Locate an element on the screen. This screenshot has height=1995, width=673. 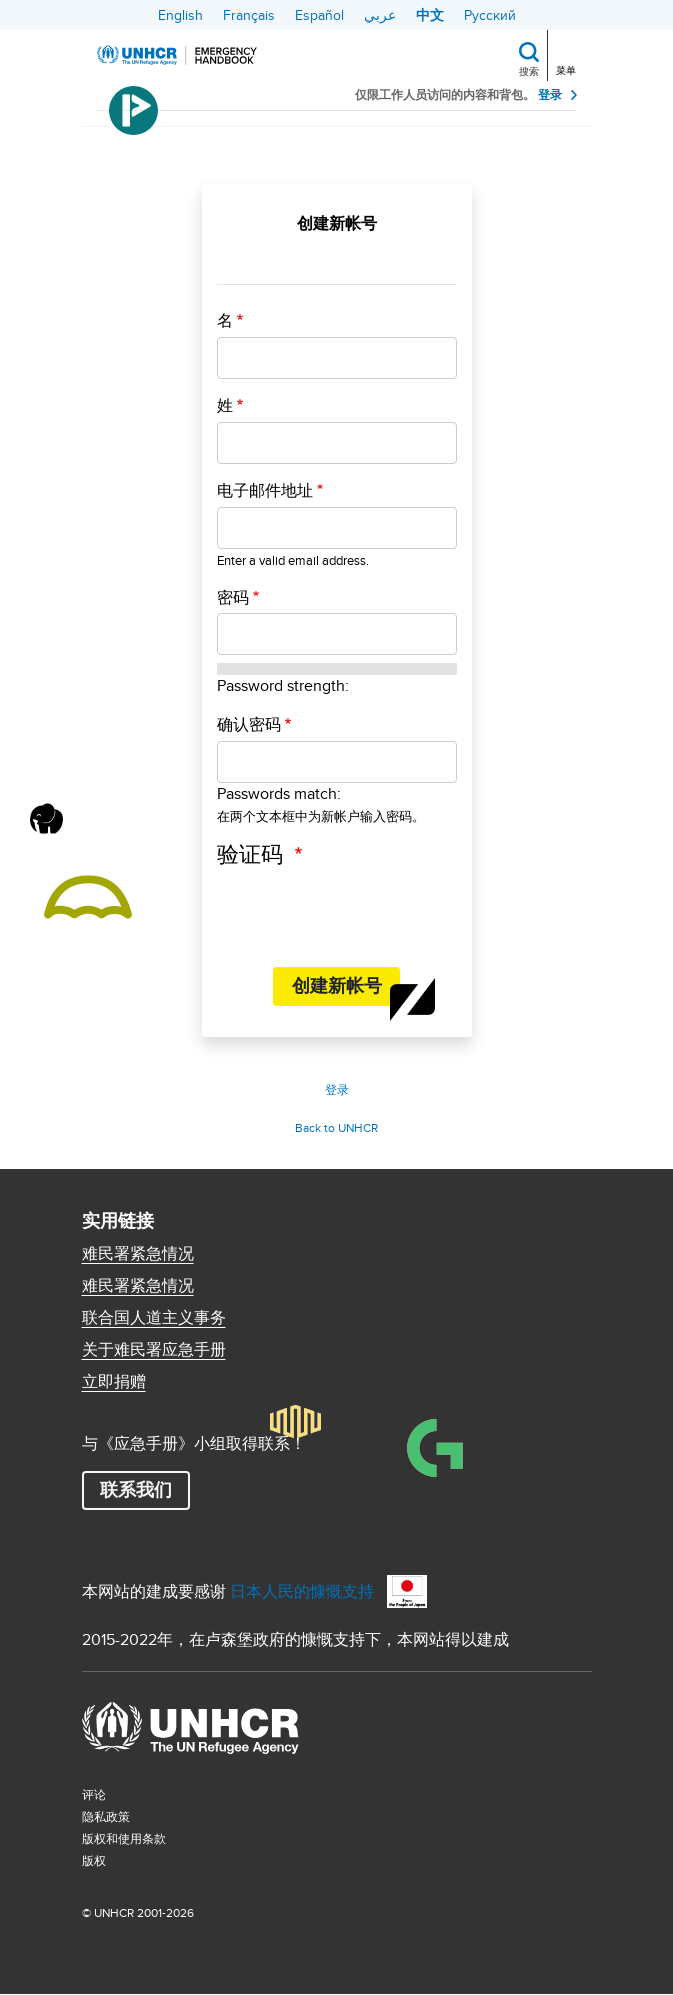
open picarto.tv streaming platform is located at coordinates (133, 110).